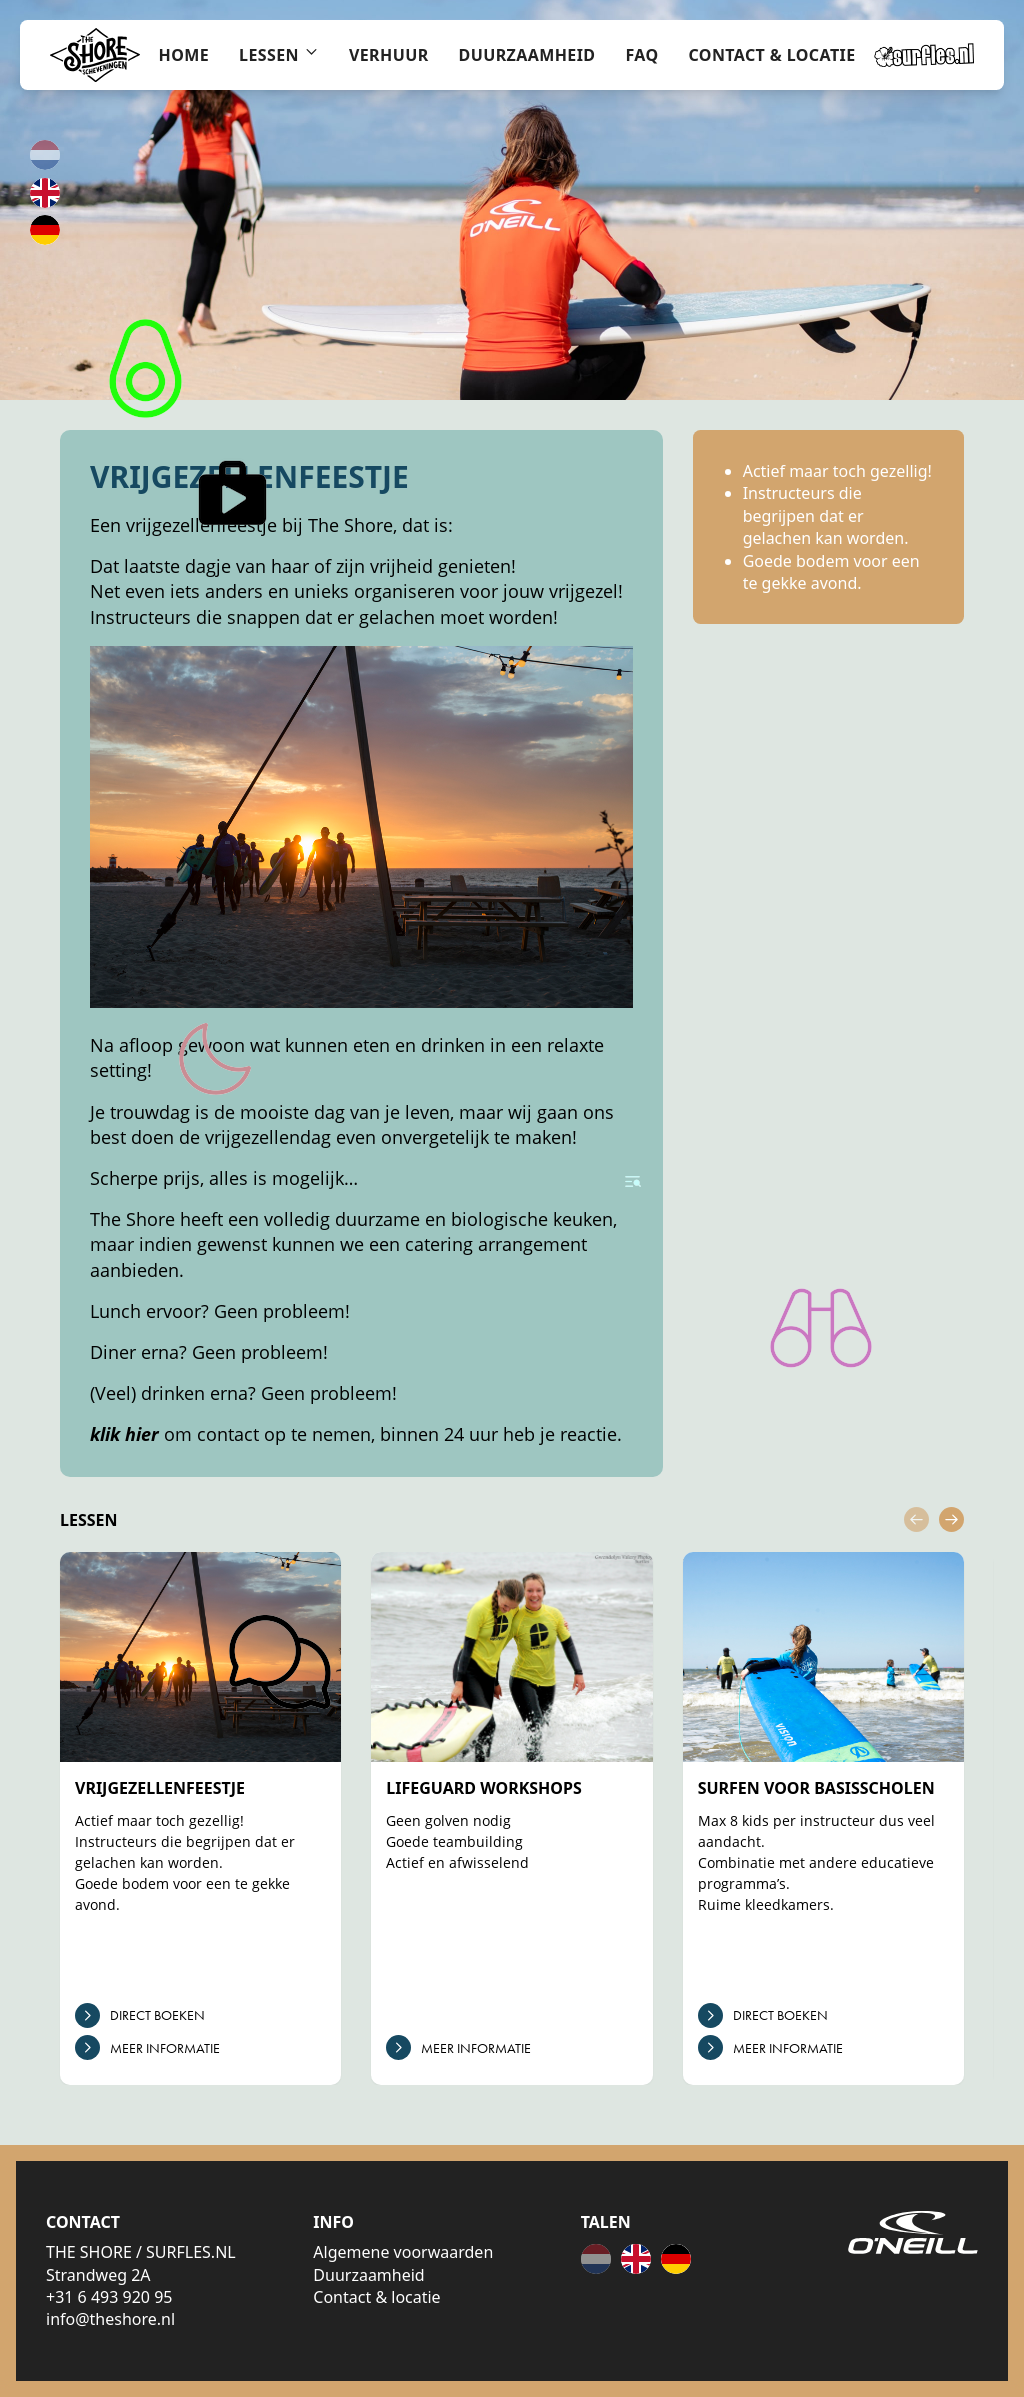 The width and height of the screenshot is (1024, 2397). Describe the element at coordinates (232, 494) in the screenshot. I see `open the app store or marketplace` at that location.